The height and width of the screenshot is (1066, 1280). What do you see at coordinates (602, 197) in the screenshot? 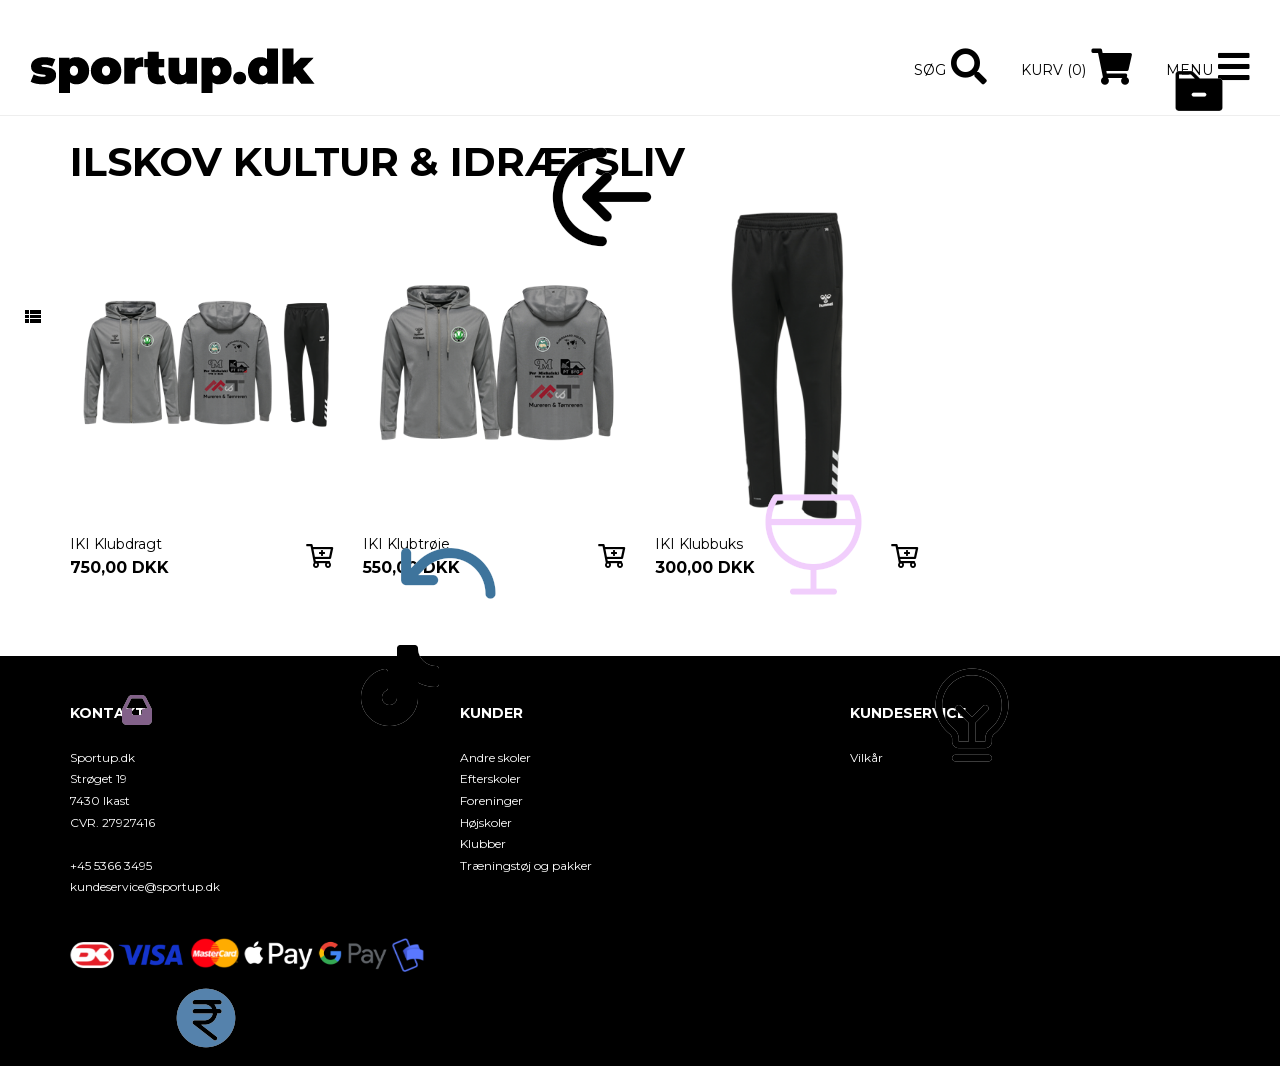
I see `return to previous screen` at bounding box center [602, 197].